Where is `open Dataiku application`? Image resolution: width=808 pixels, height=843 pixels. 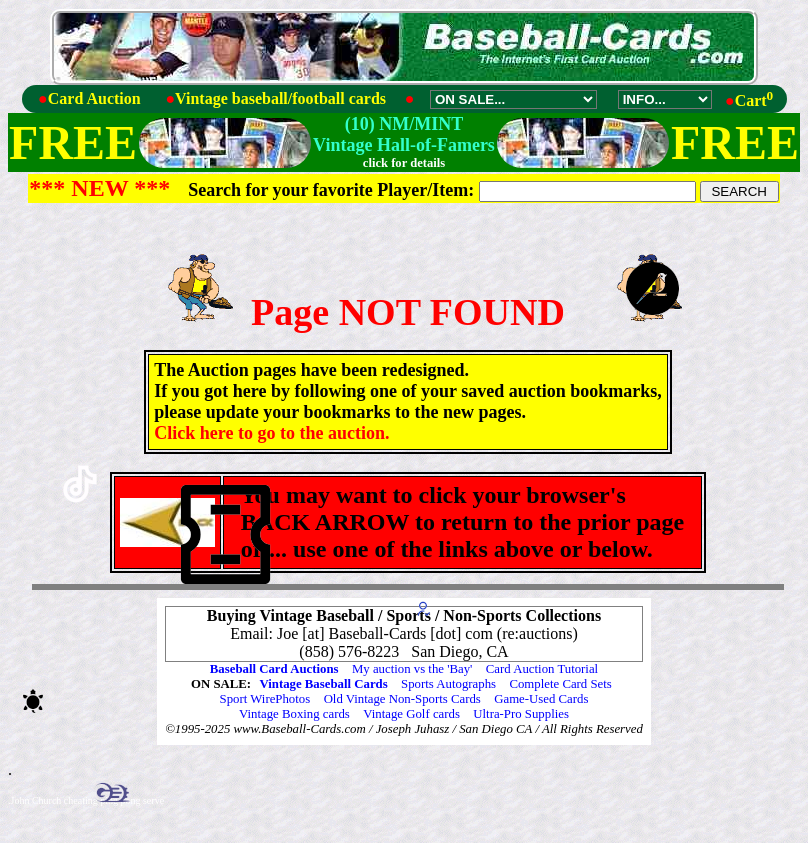 open Dataiku application is located at coordinates (652, 288).